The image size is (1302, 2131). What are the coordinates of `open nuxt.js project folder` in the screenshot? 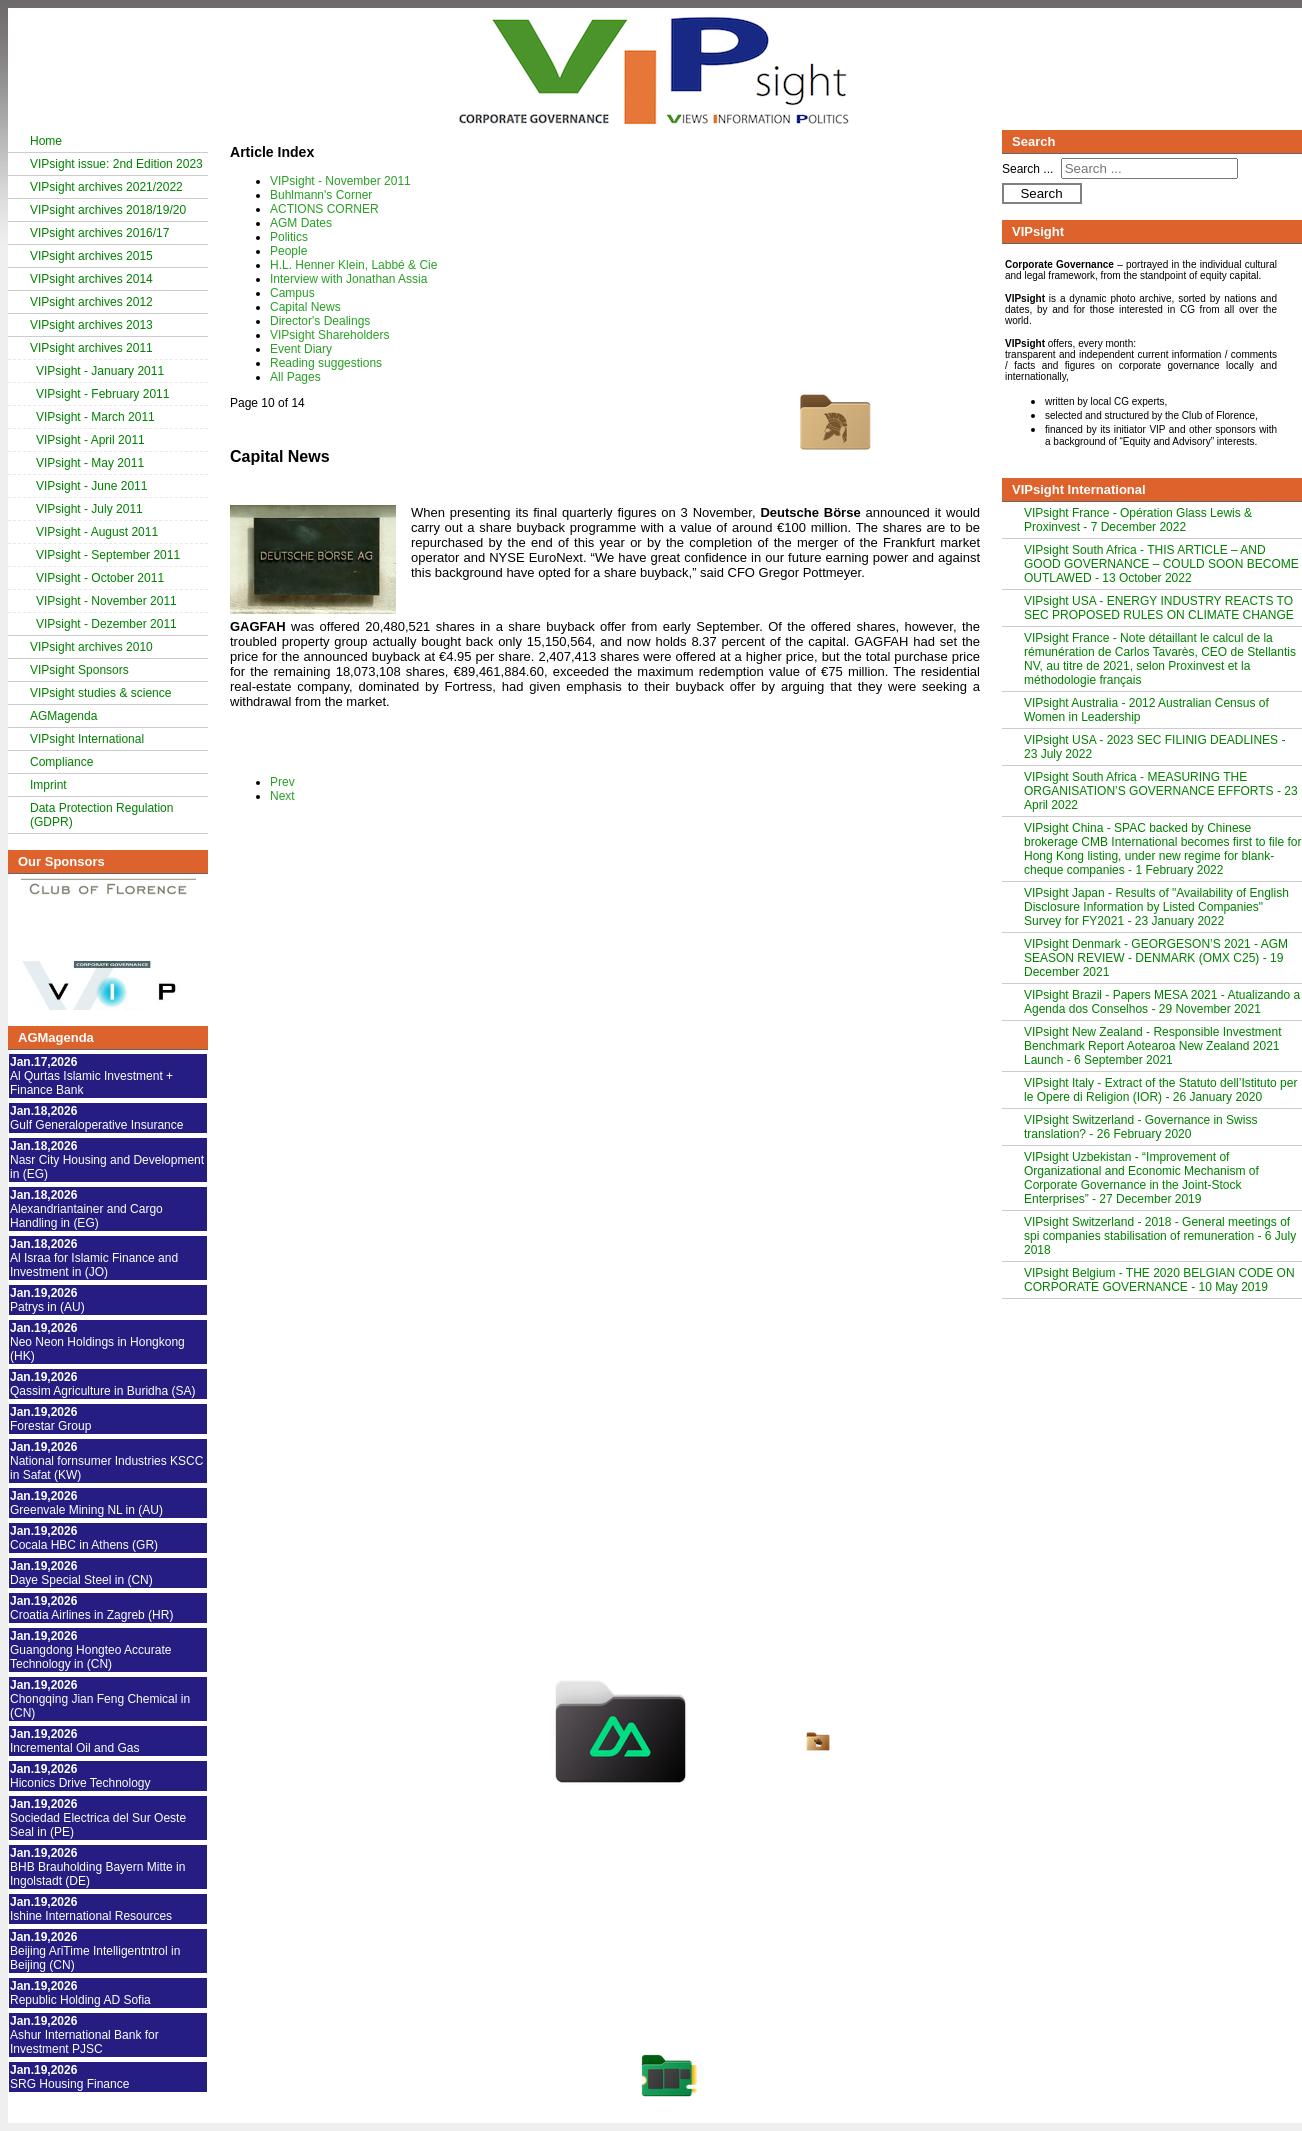 It's located at (620, 1735).